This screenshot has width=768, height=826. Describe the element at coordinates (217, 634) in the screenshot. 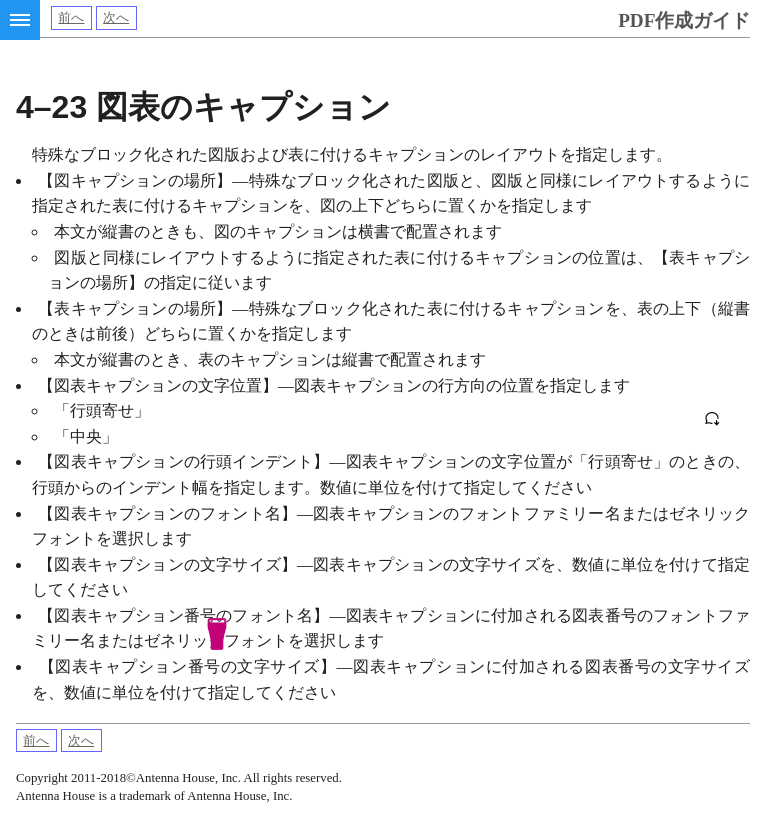

I see `view nearby bars or pubs` at that location.